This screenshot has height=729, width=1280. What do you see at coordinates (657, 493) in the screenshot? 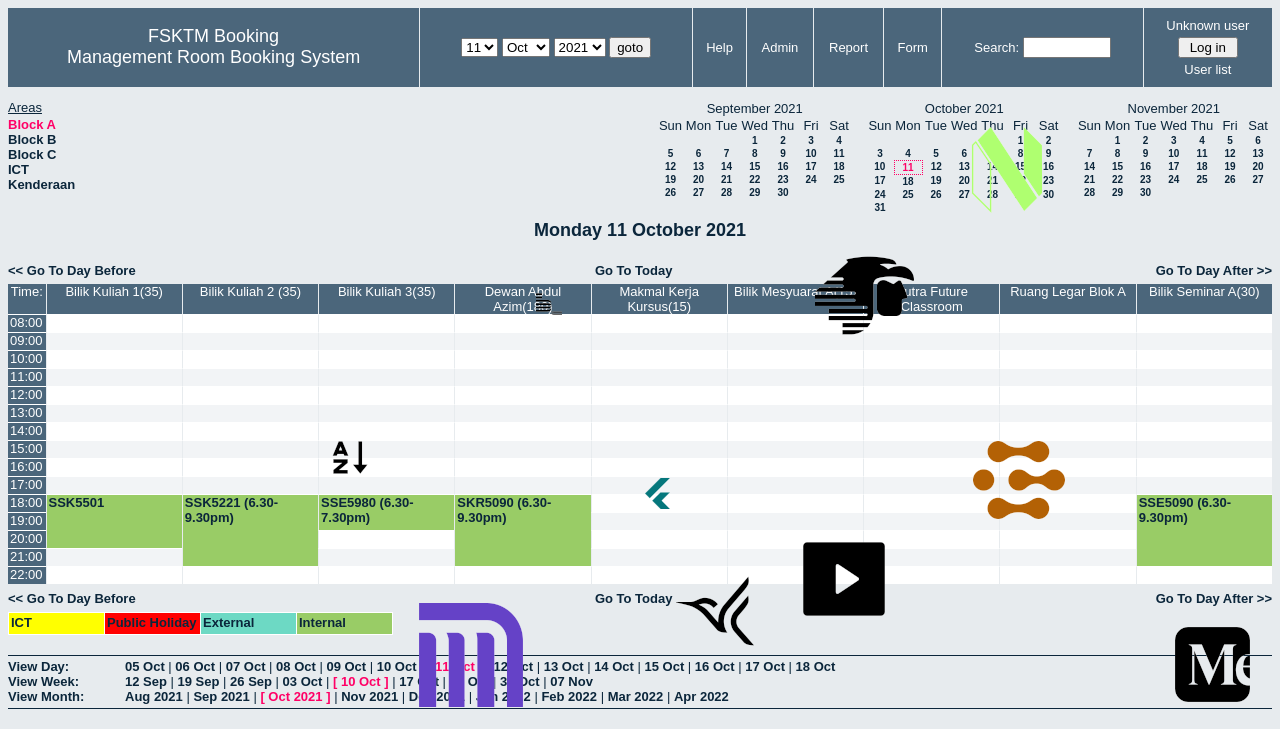
I see `flutter framework logo` at bounding box center [657, 493].